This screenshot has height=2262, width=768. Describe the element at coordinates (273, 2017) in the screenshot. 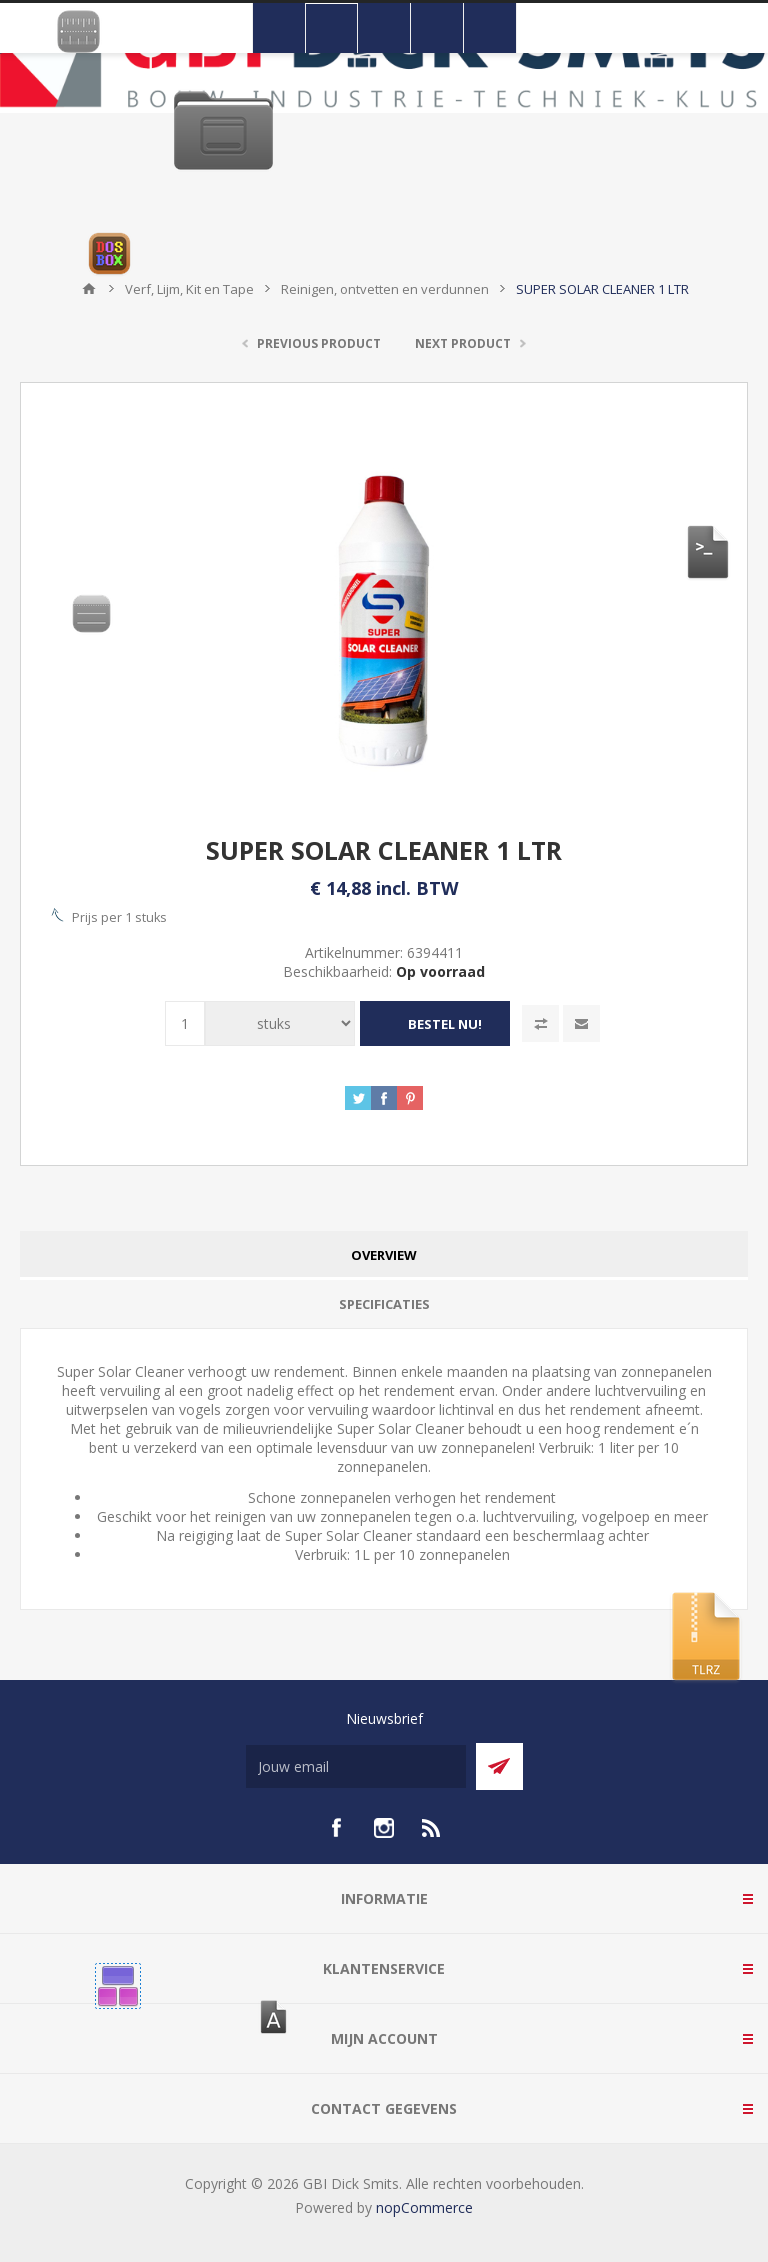

I see `a generic font file` at that location.